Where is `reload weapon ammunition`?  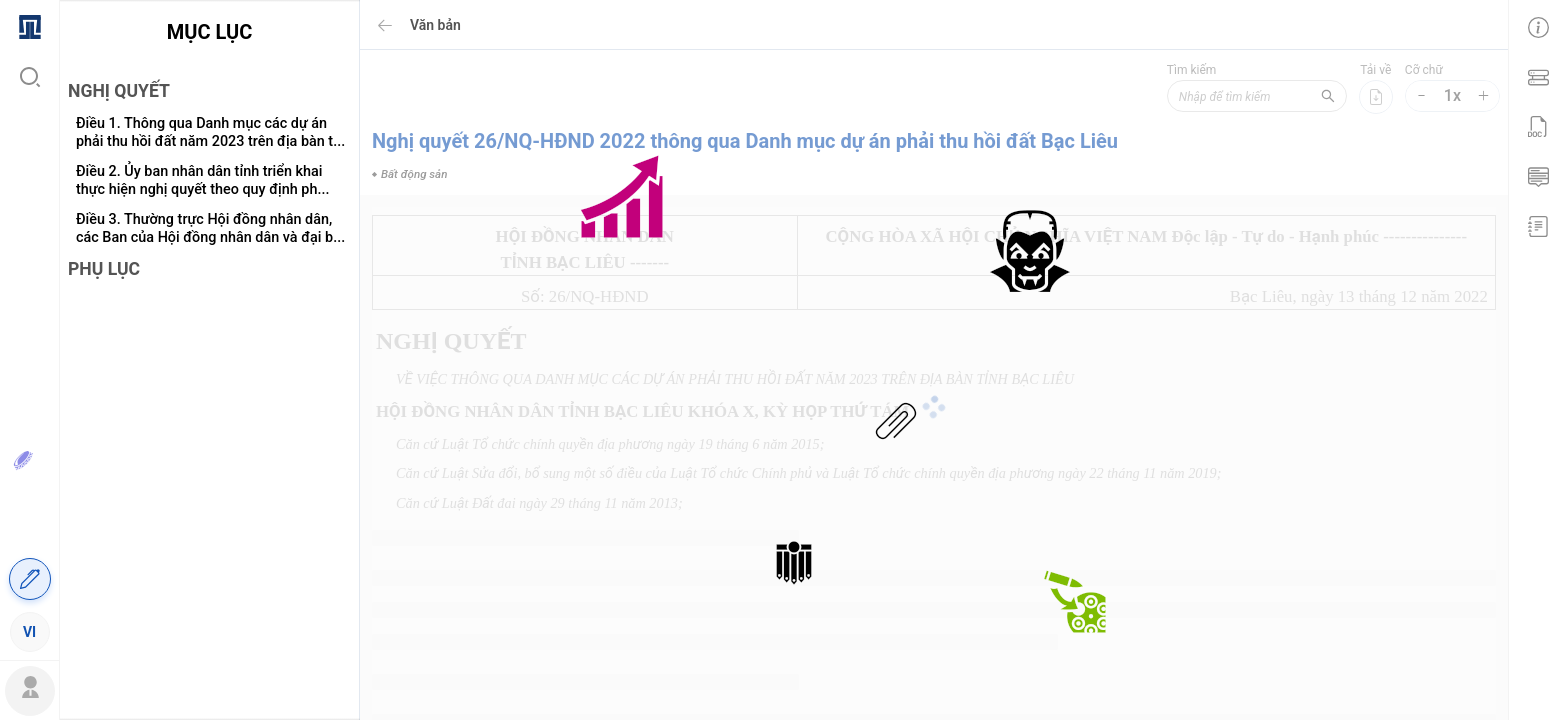 reload weapon ammunition is located at coordinates (1074, 601).